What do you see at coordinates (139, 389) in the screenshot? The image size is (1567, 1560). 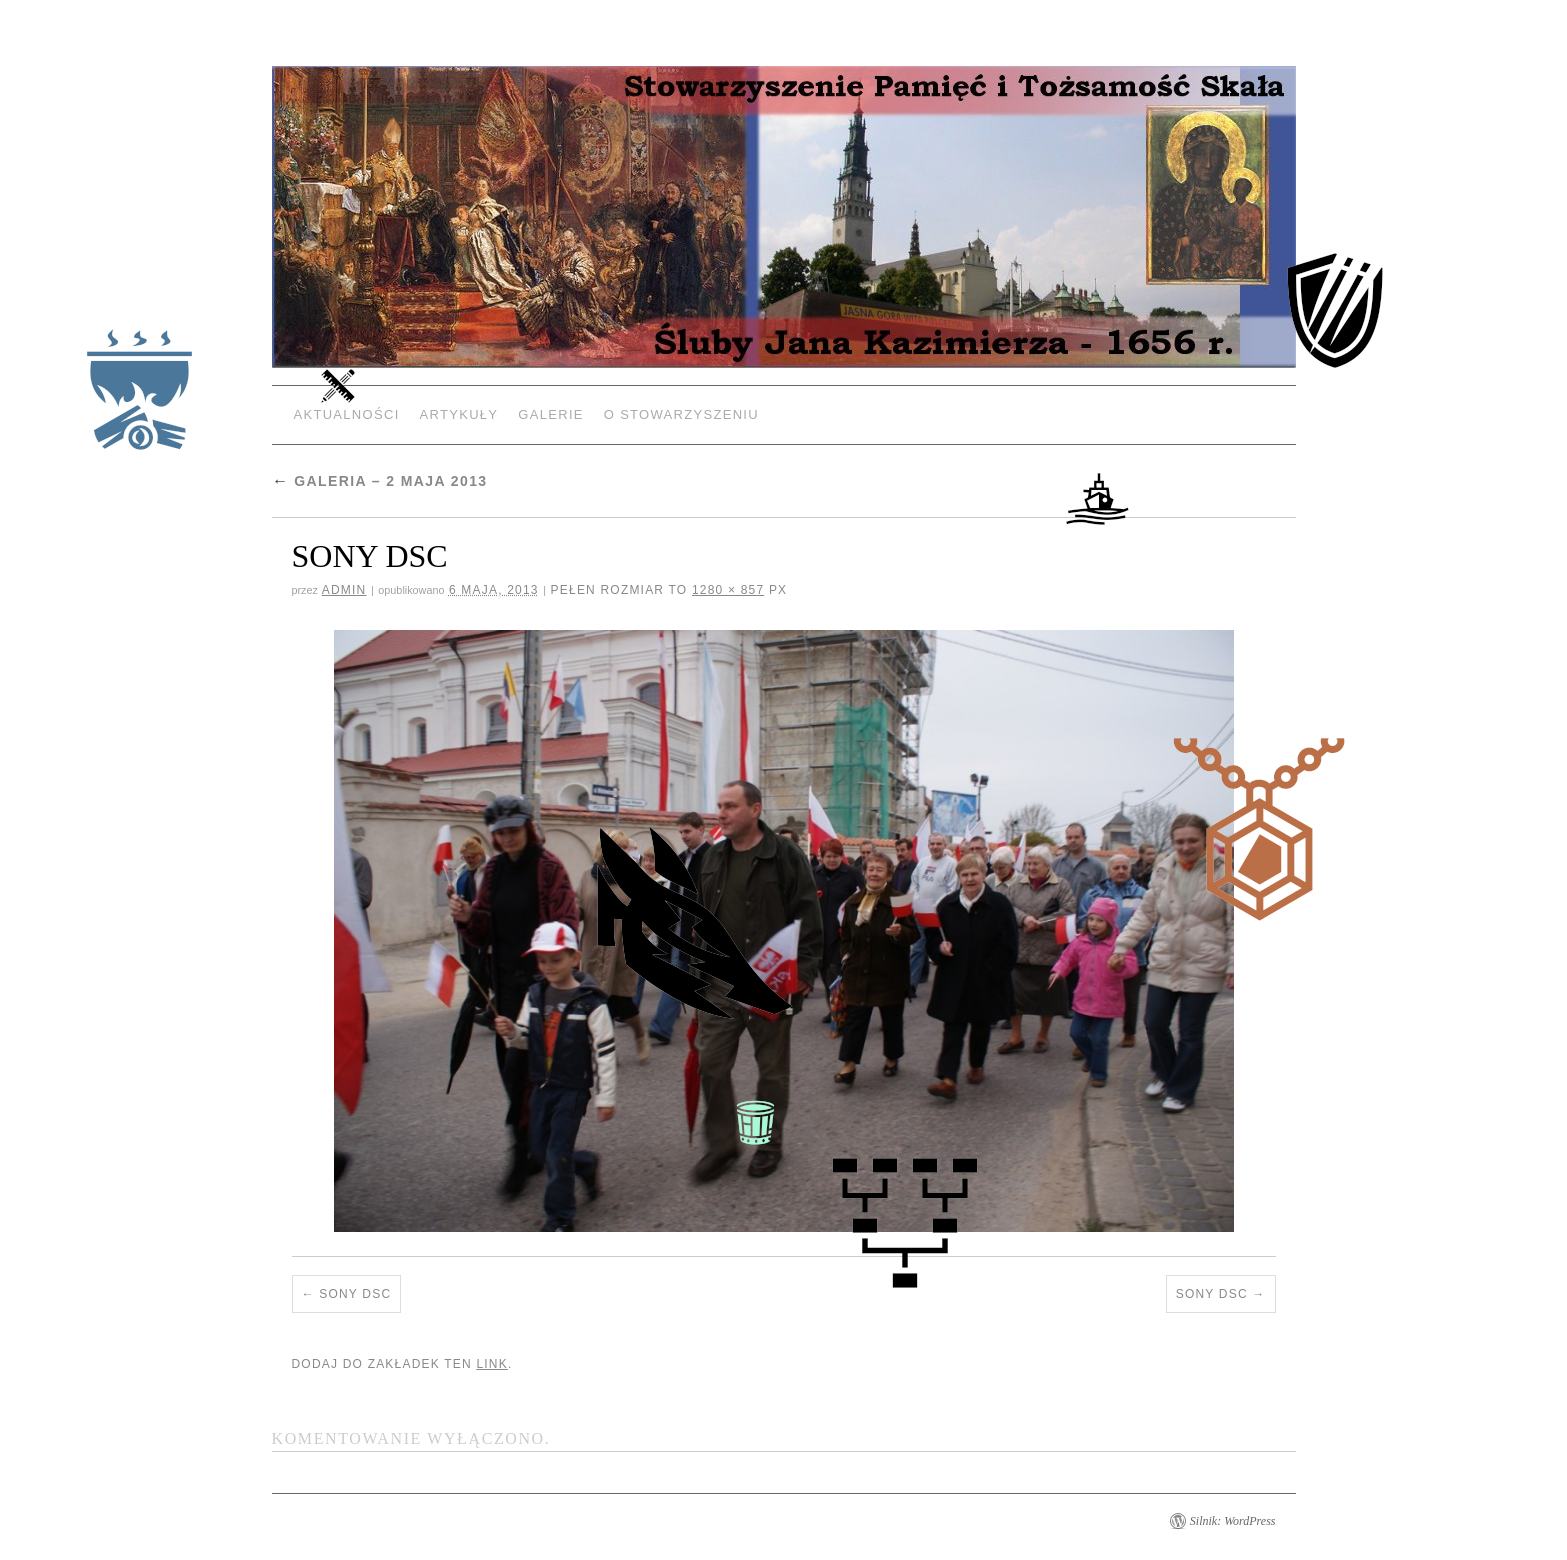 I see `access camp cooking or outdoor recipes` at bounding box center [139, 389].